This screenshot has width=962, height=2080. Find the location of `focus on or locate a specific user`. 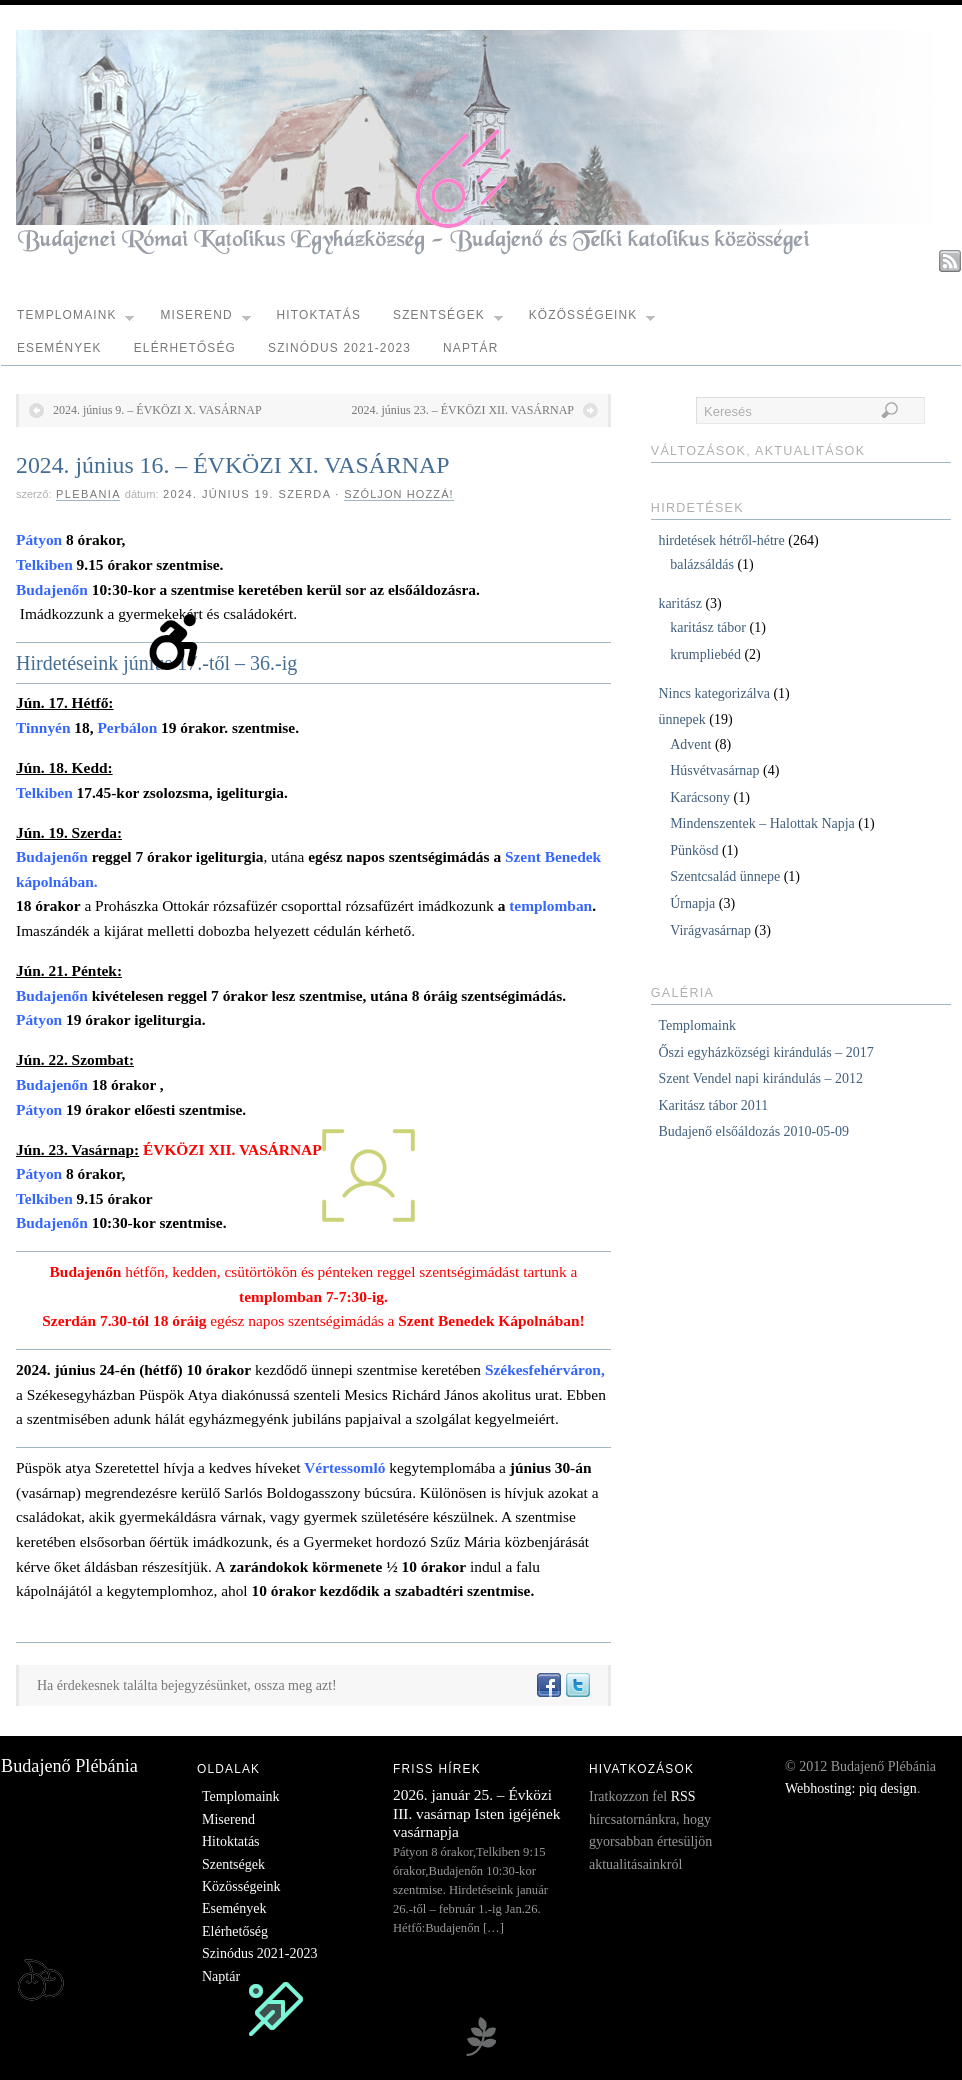

focus on or locate a specific user is located at coordinates (368, 1175).